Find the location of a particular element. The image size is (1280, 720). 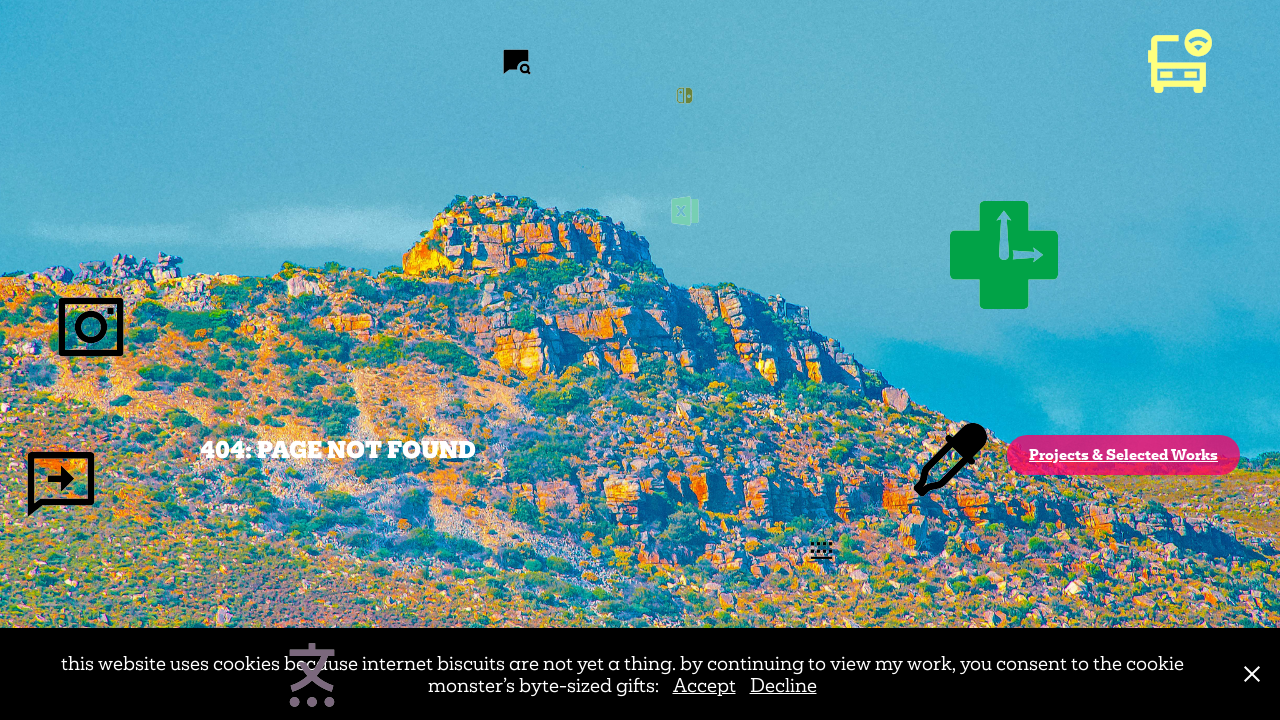

indicates wifi available on public transit is located at coordinates (1178, 62).